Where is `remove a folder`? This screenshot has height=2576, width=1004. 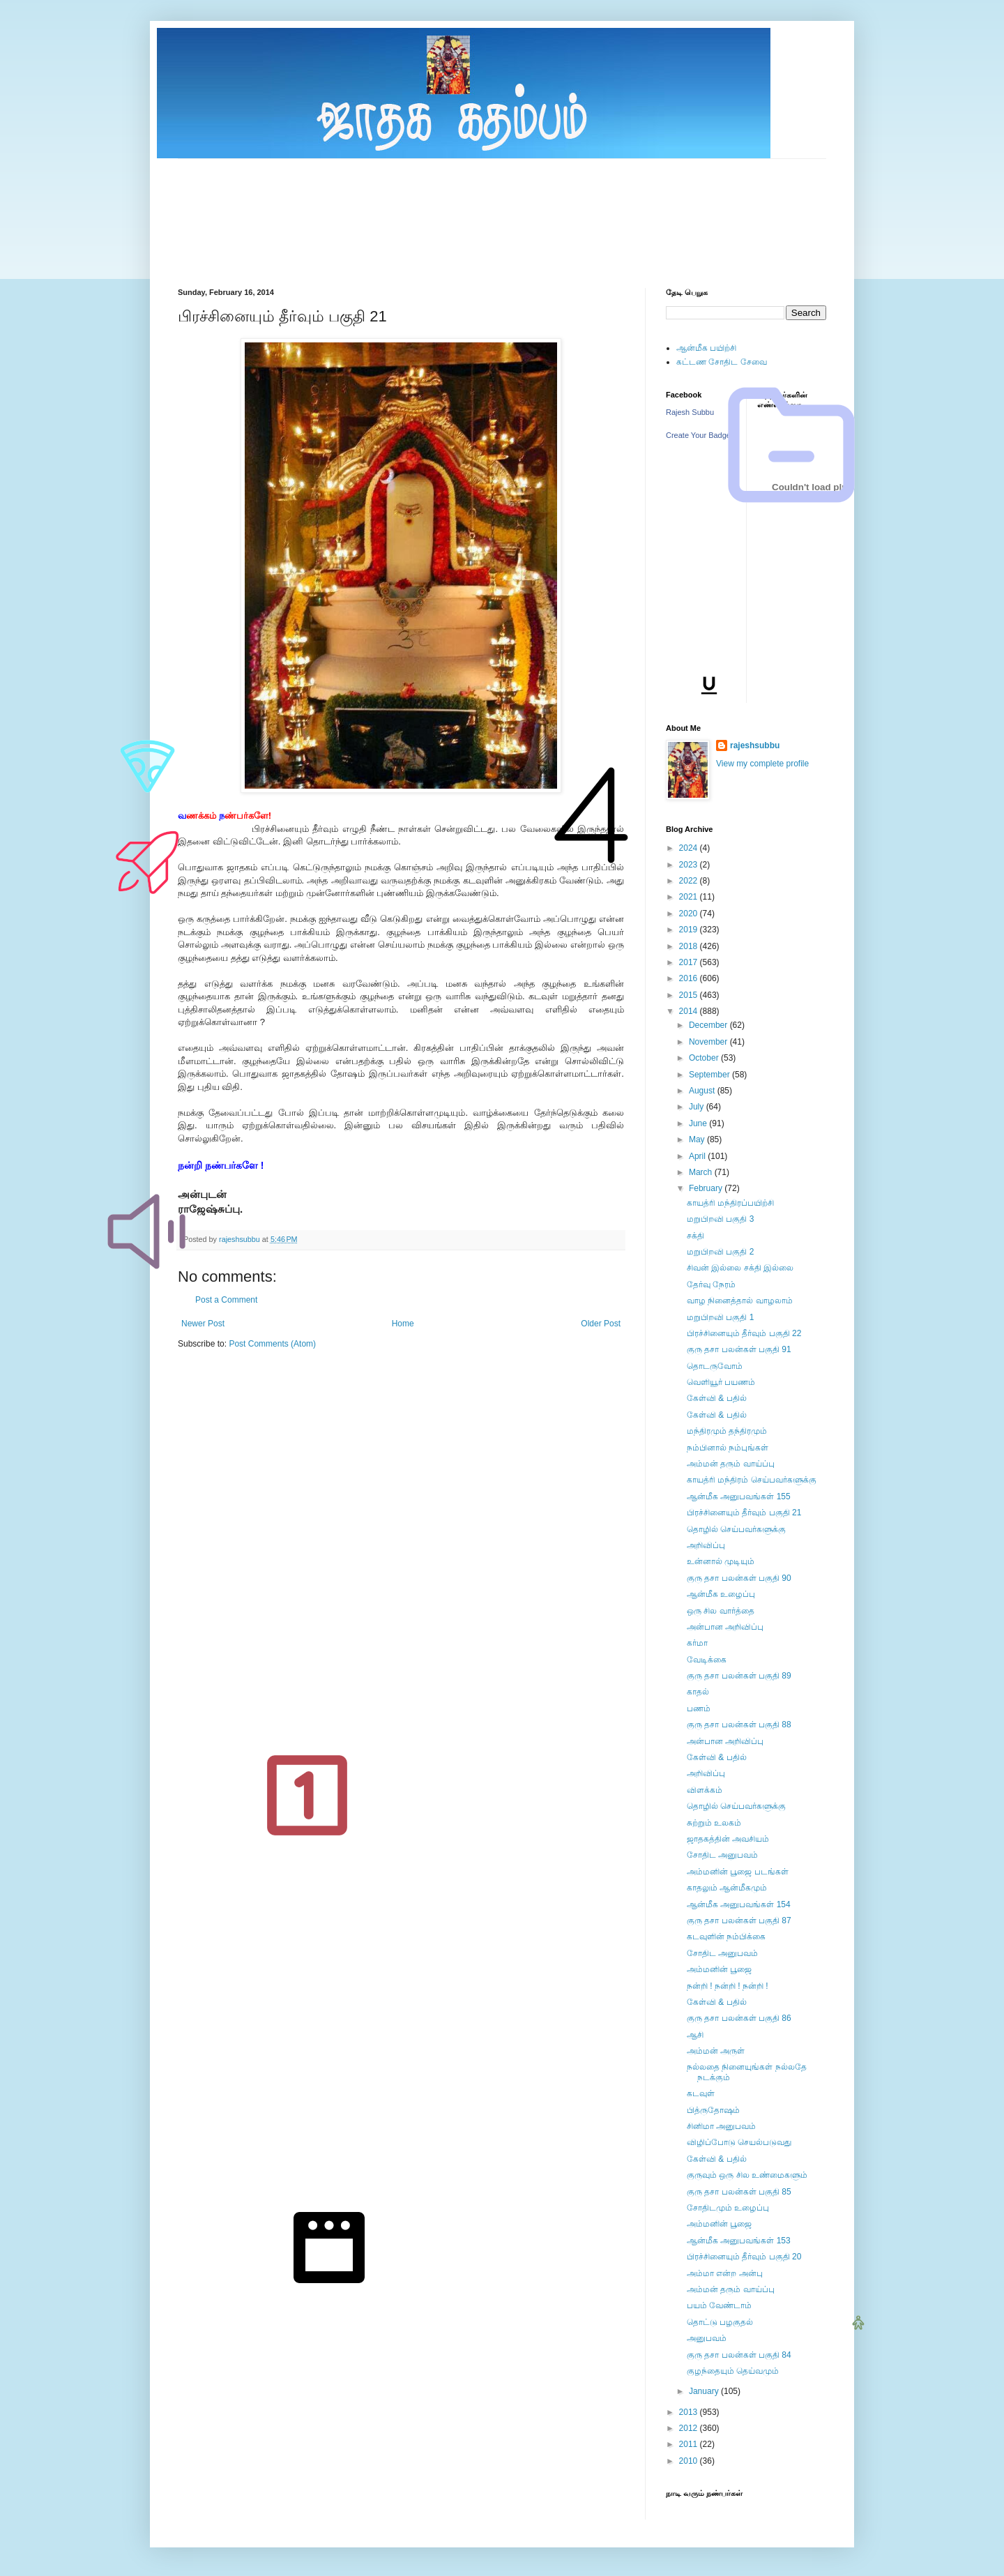 remove a folder is located at coordinates (791, 445).